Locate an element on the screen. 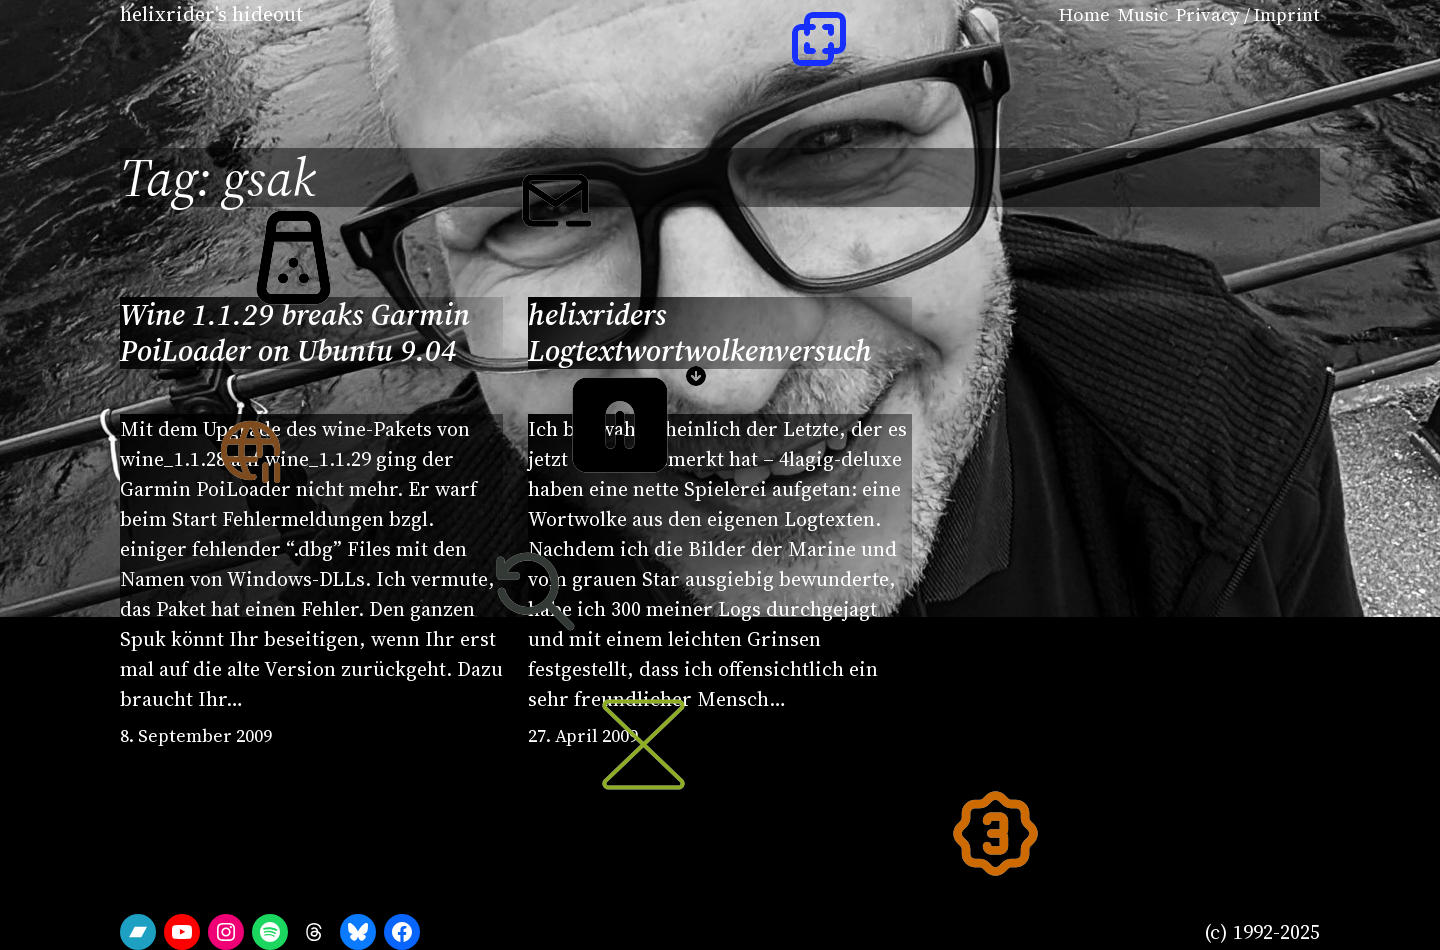 This screenshot has height=950, width=1440. reset zoom to default level is located at coordinates (535, 591).